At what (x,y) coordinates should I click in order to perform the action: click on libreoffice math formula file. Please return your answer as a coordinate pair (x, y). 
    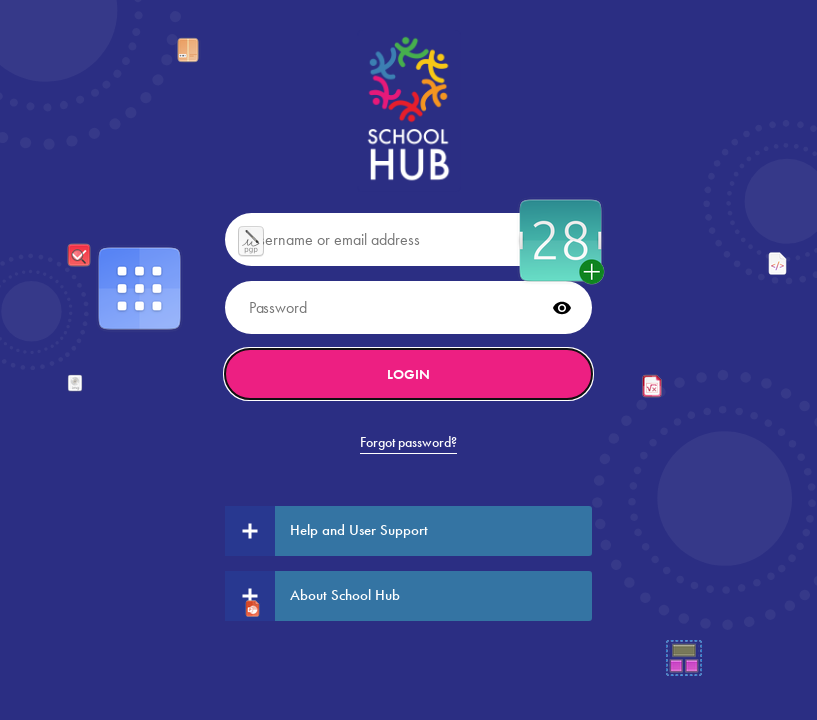
    Looking at the image, I should click on (652, 386).